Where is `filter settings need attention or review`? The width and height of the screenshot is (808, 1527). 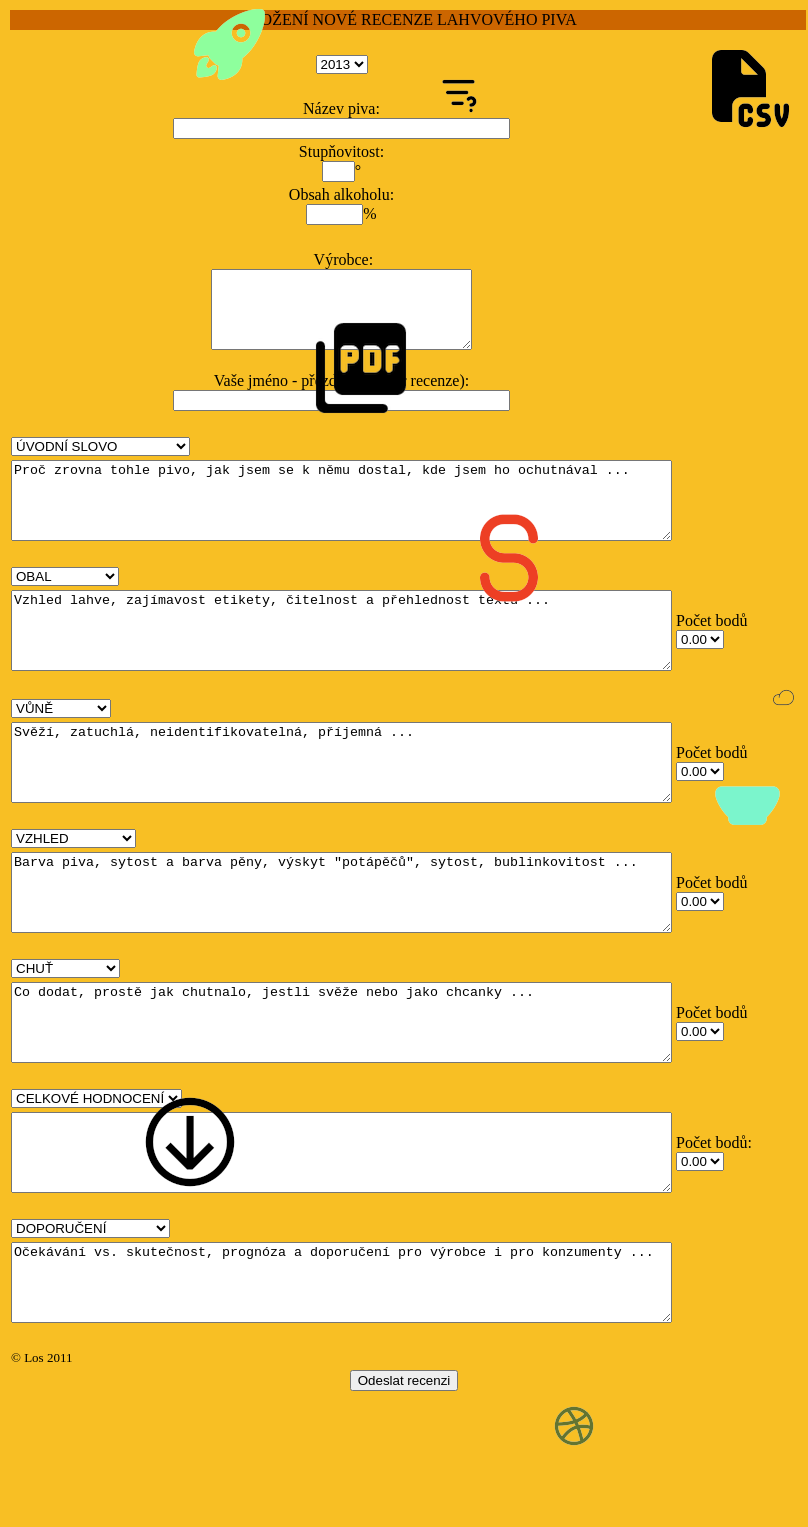
filter settings need attention or review is located at coordinates (458, 92).